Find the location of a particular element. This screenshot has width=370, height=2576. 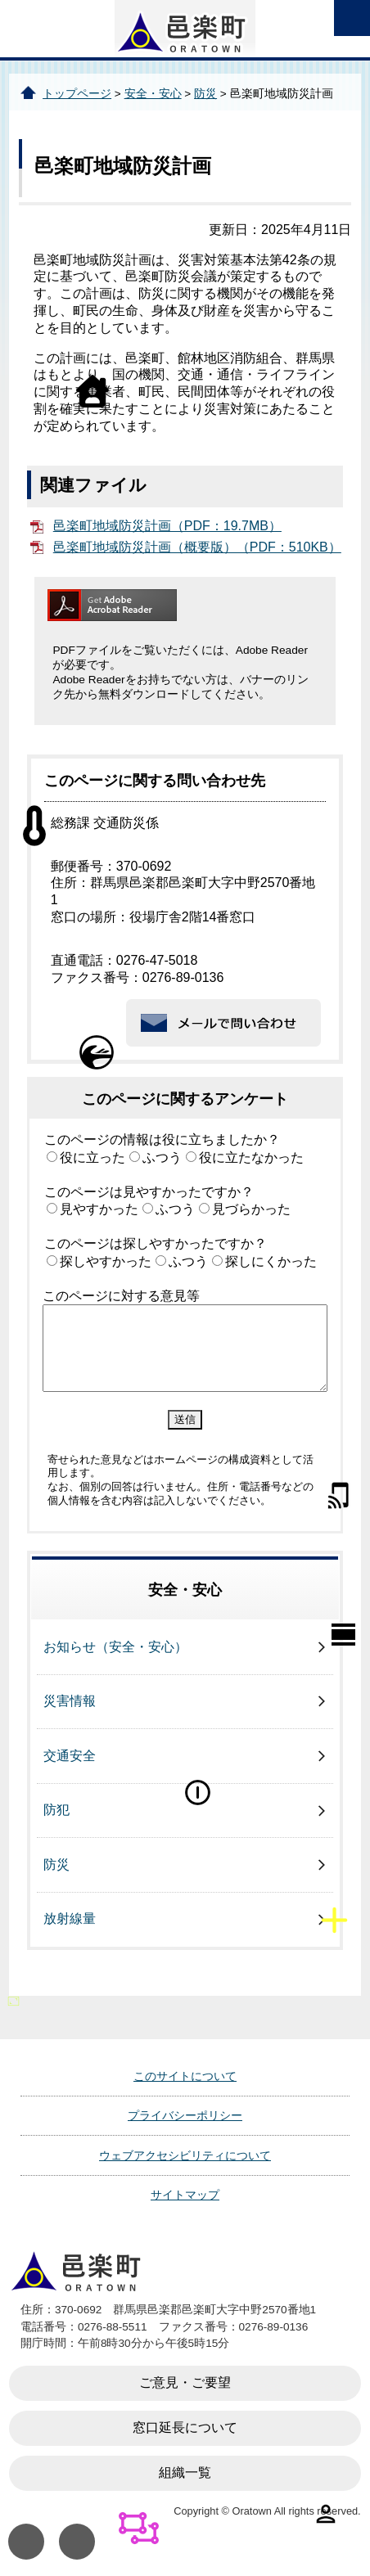

view your profile is located at coordinates (326, 2514).